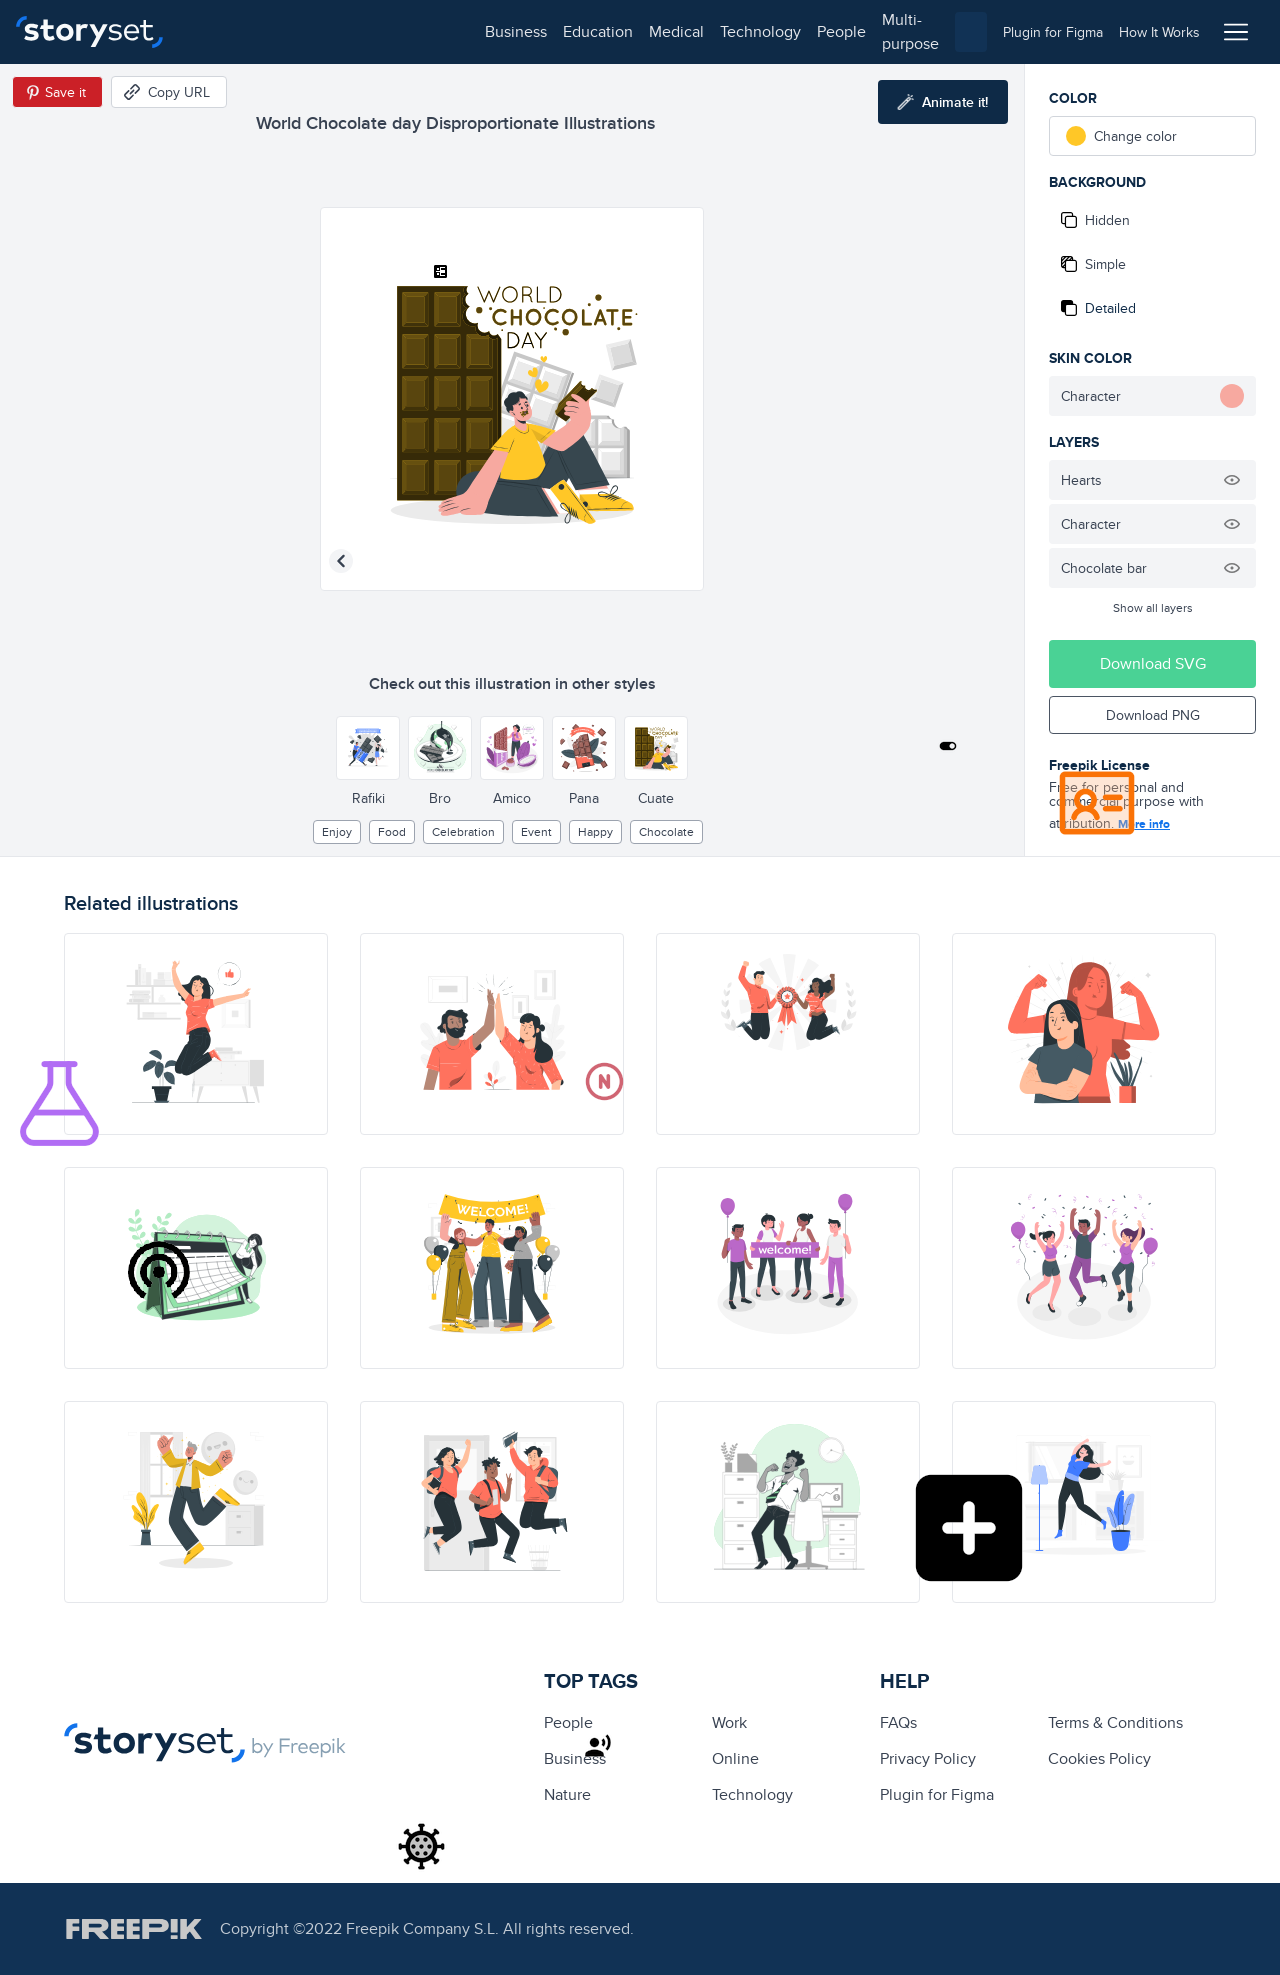 The width and height of the screenshot is (1280, 1975). I want to click on access experimental or beta features, so click(59, 1103).